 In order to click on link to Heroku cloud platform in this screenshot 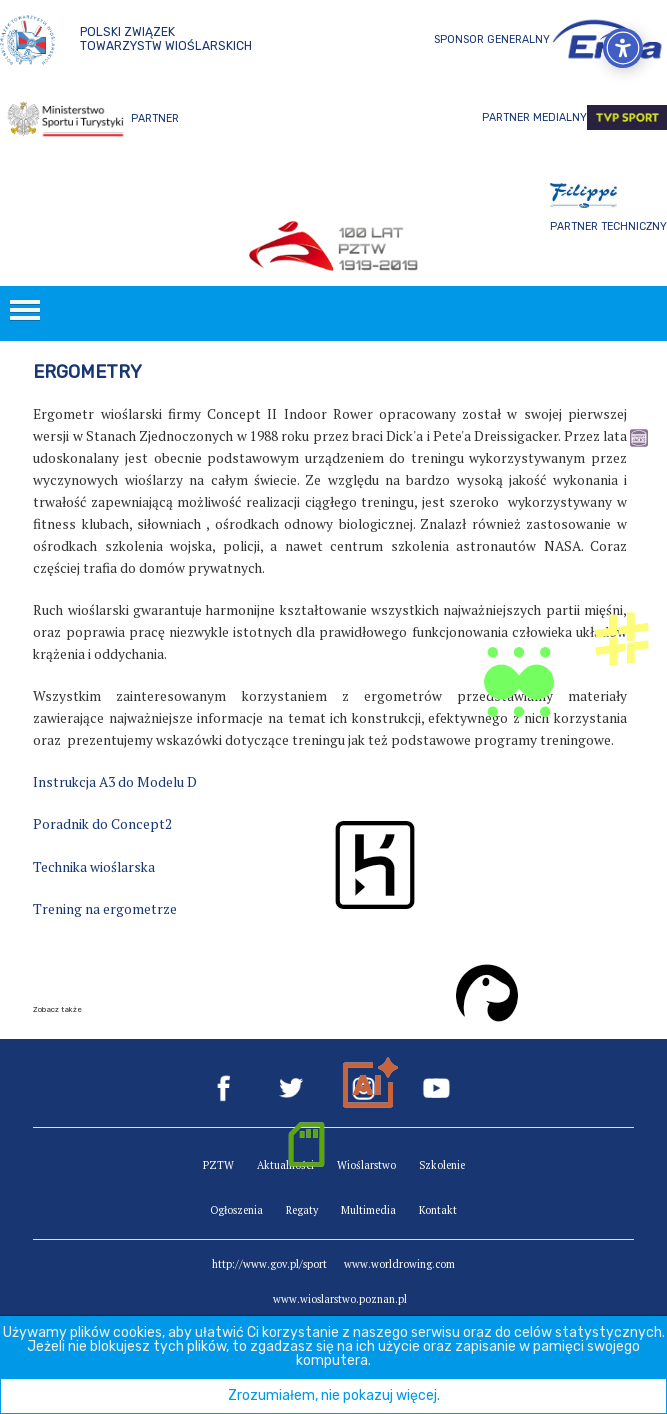, I will do `click(375, 865)`.